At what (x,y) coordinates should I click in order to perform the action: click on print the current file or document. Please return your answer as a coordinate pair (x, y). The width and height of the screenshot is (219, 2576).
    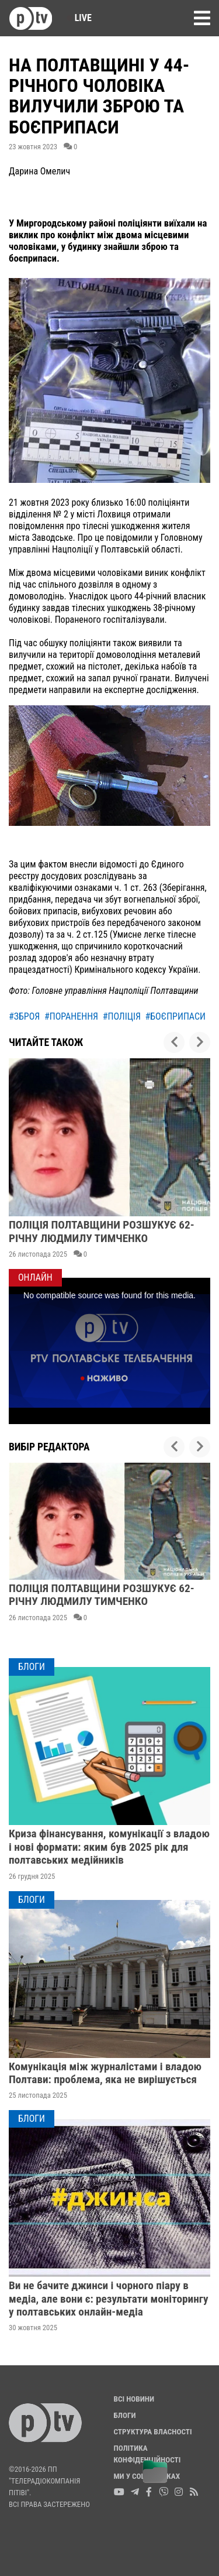
    Looking at the image, I should click on (150, 1085).